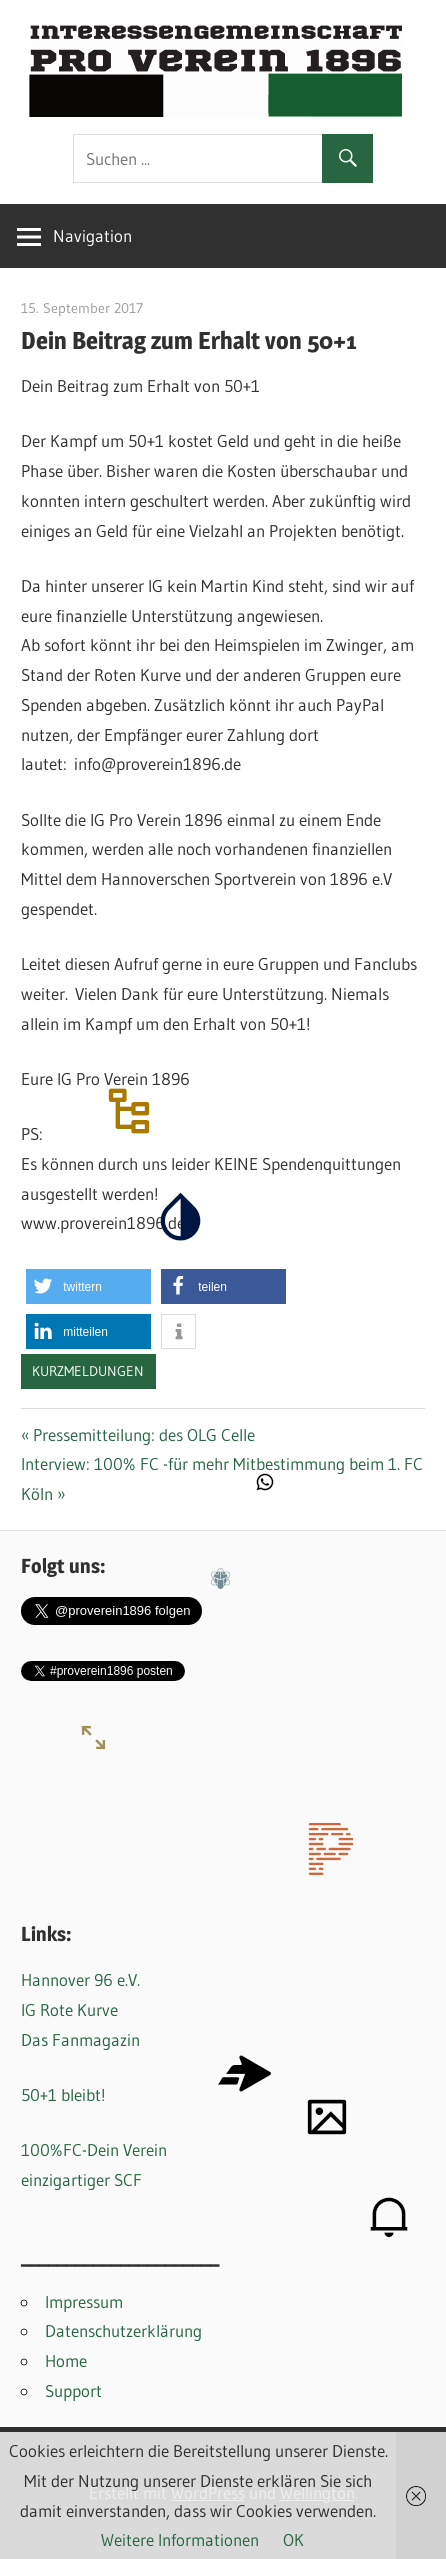 The image size is (446, 2559). Describe the element at coordinates (129, 1111) in the screenshot. I see `view hierarchical structure or organization chart` at that location.